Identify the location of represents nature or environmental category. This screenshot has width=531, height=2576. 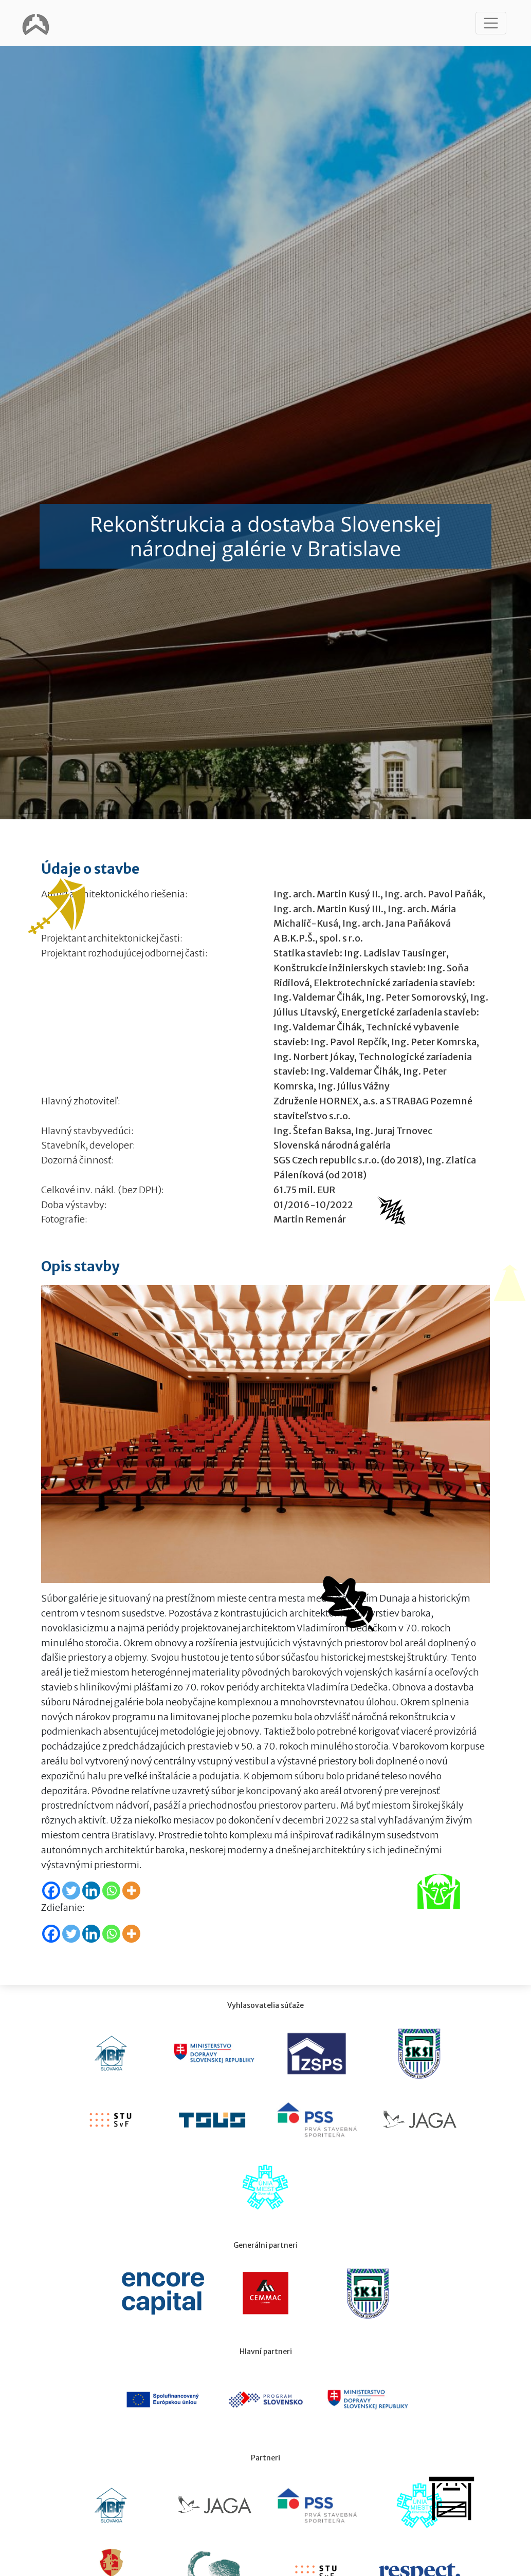
(347, 1604).